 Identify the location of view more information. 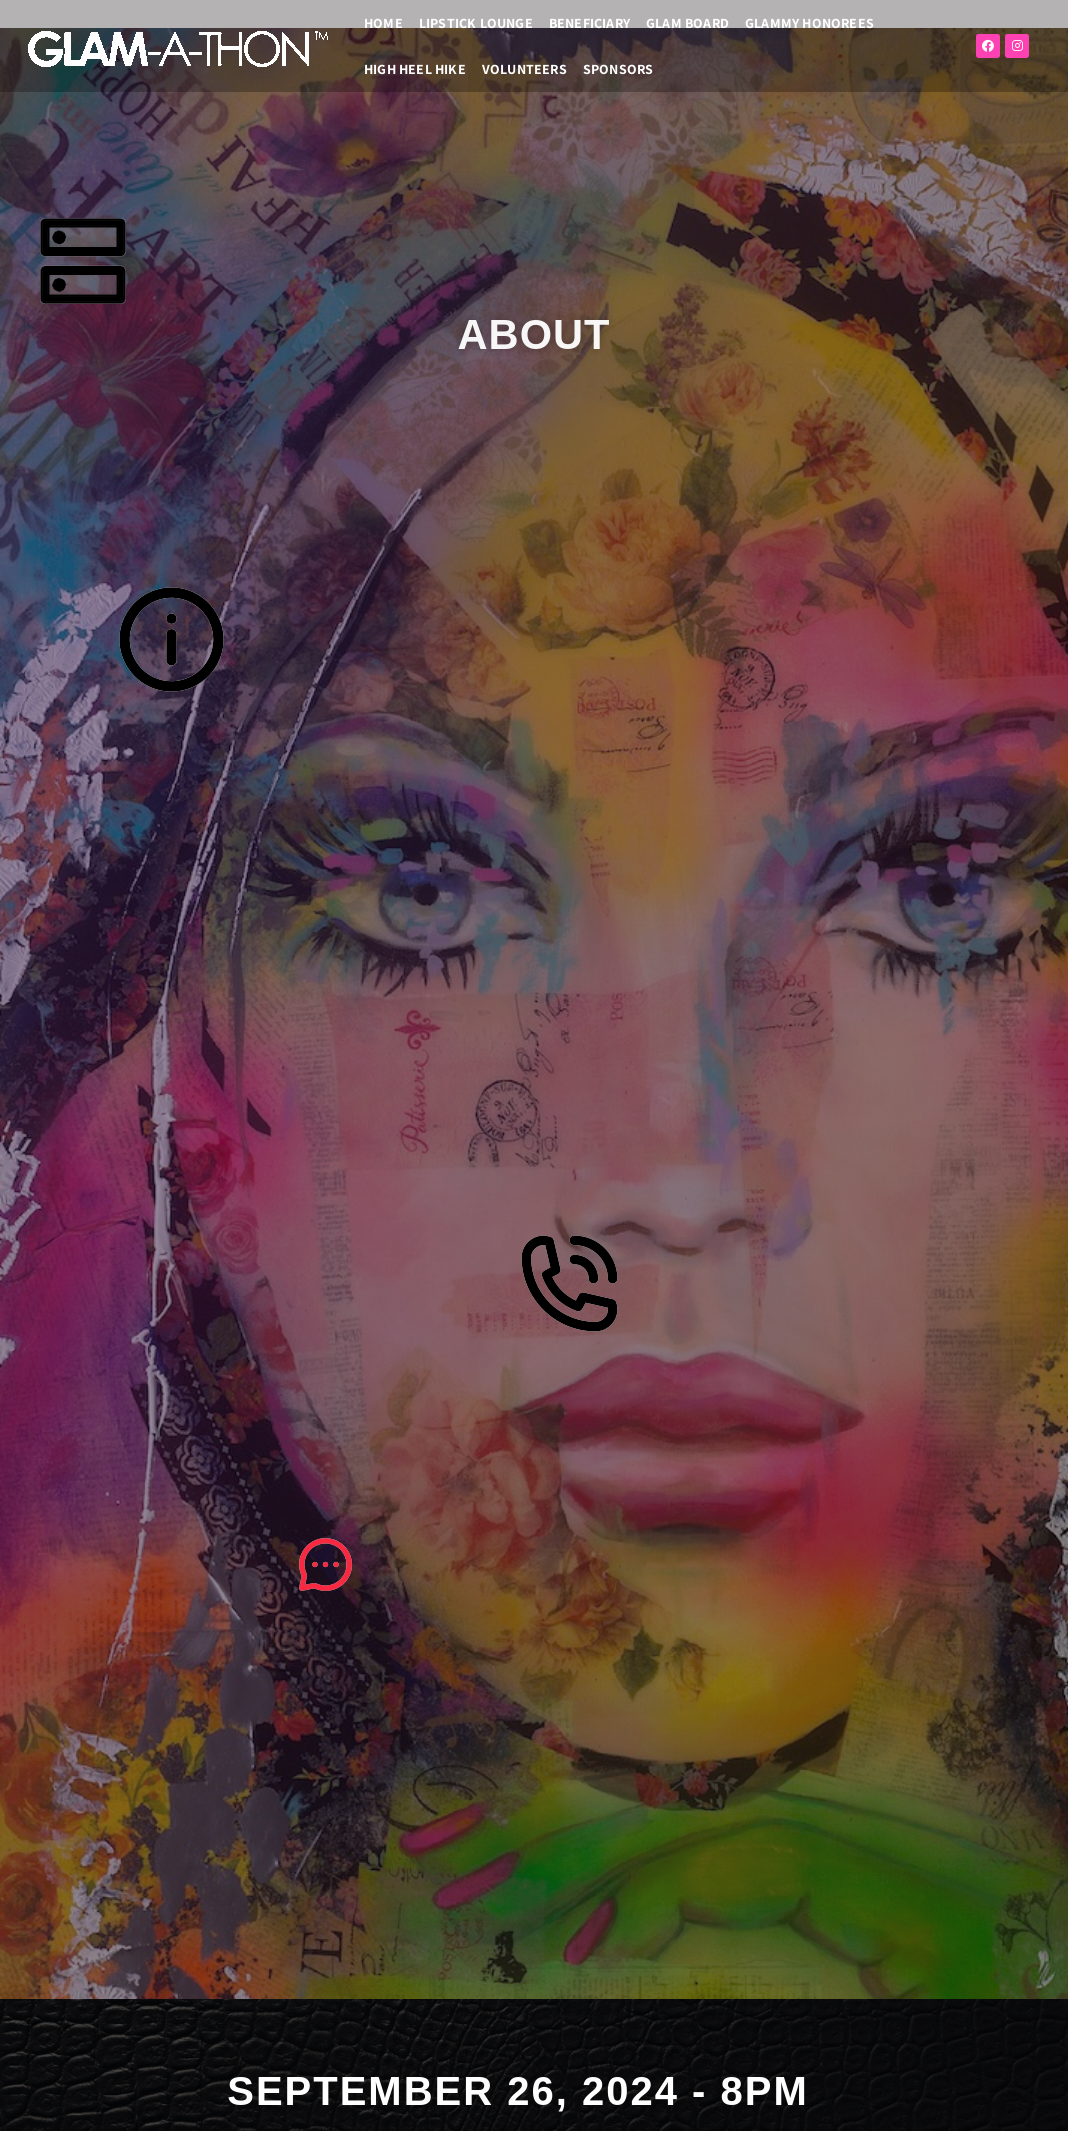
(171, 639).